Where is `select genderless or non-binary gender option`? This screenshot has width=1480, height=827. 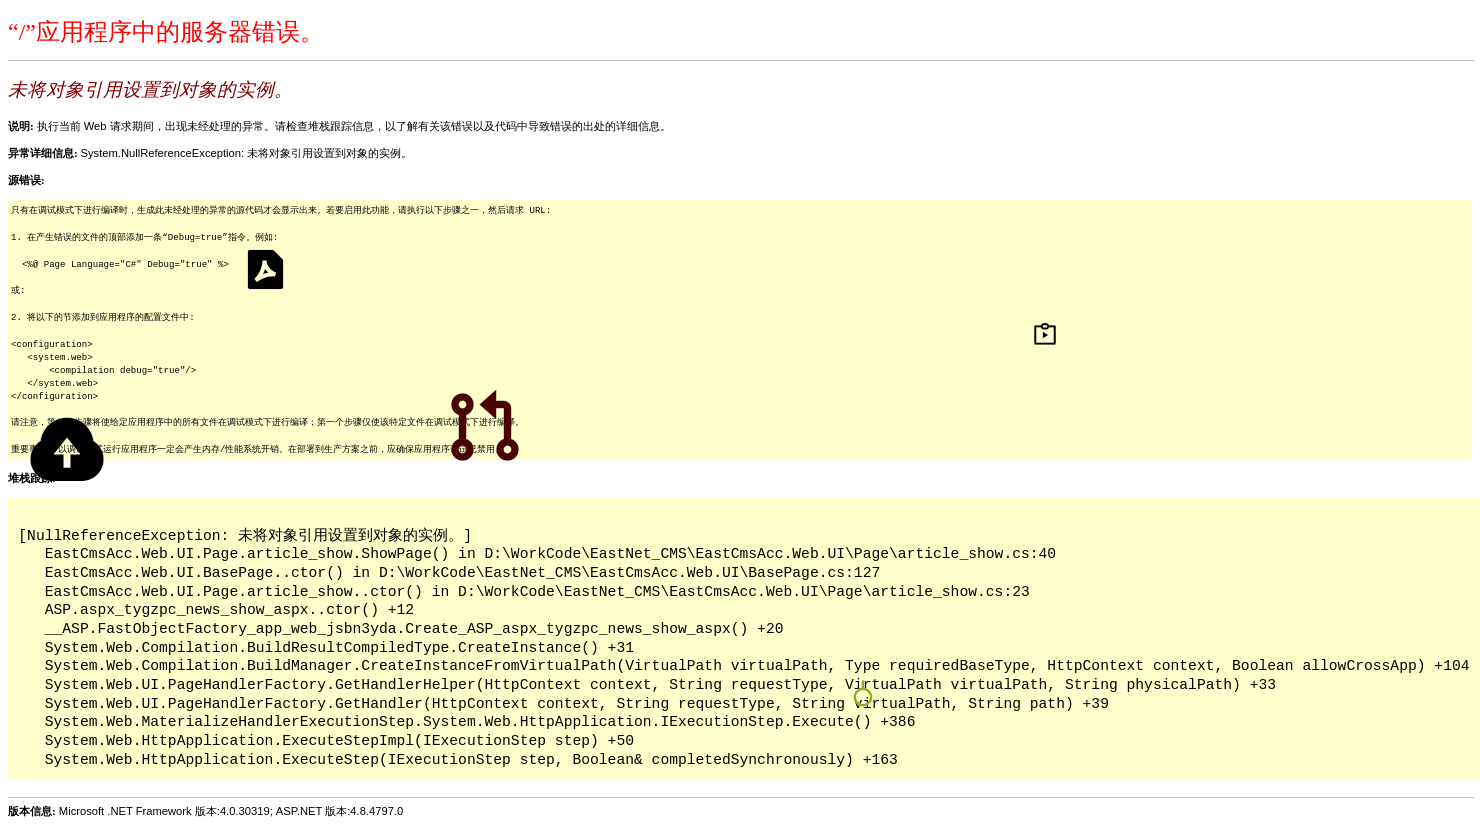 select genderless or non-binary gender option is located at coordinates (863, 694).